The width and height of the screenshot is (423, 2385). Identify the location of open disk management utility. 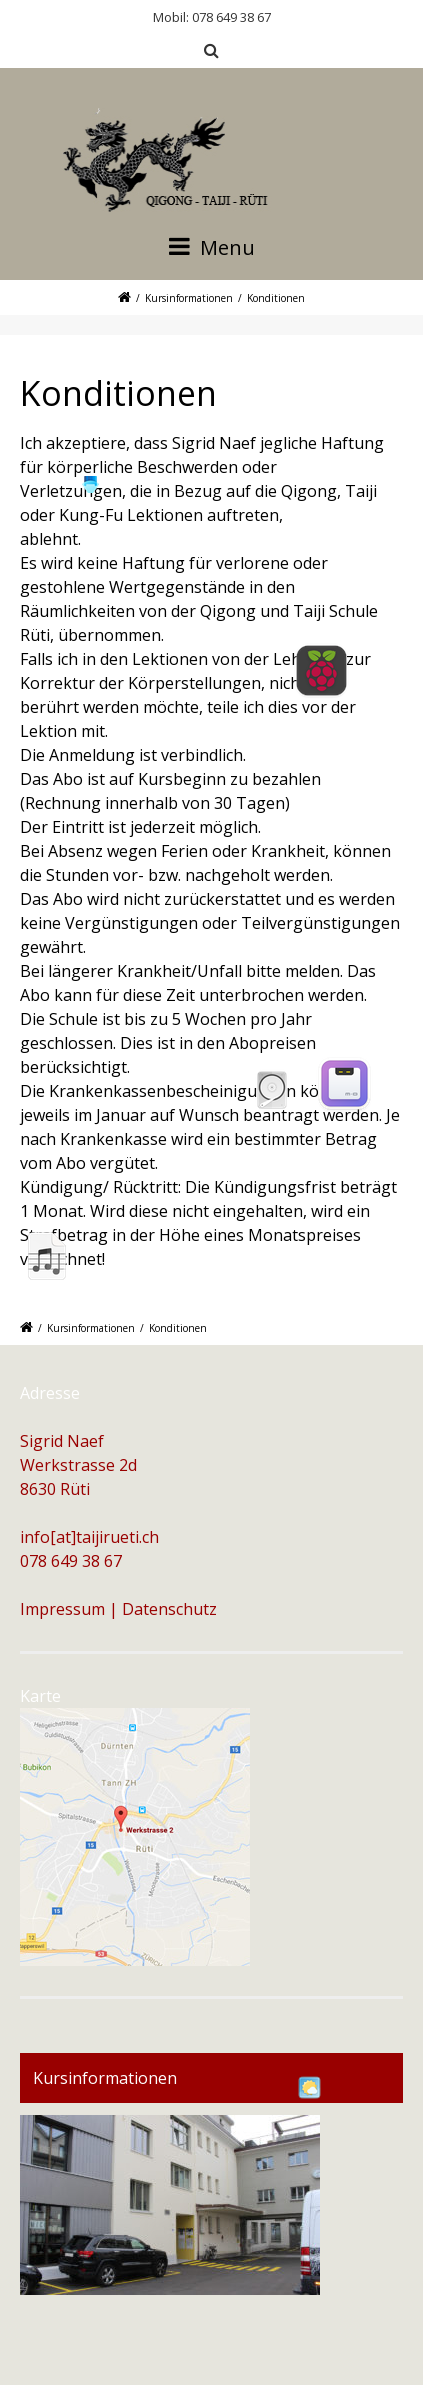
(272, 1090).